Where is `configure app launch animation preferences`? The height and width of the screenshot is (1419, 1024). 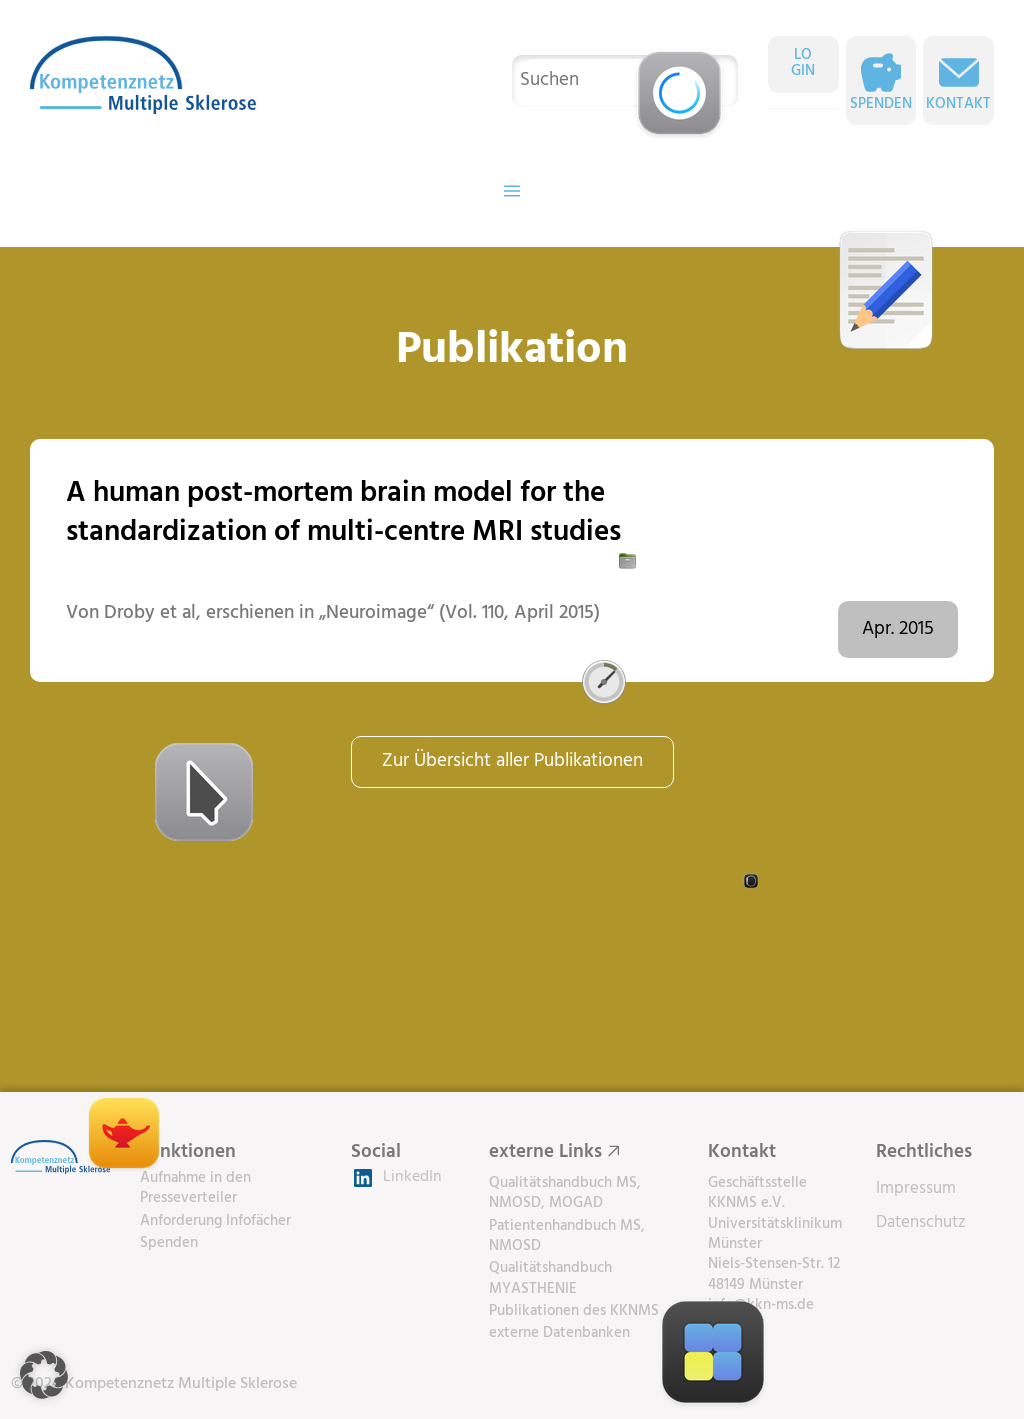 configure app launch animation preferences is located at coordinates (679, 94).